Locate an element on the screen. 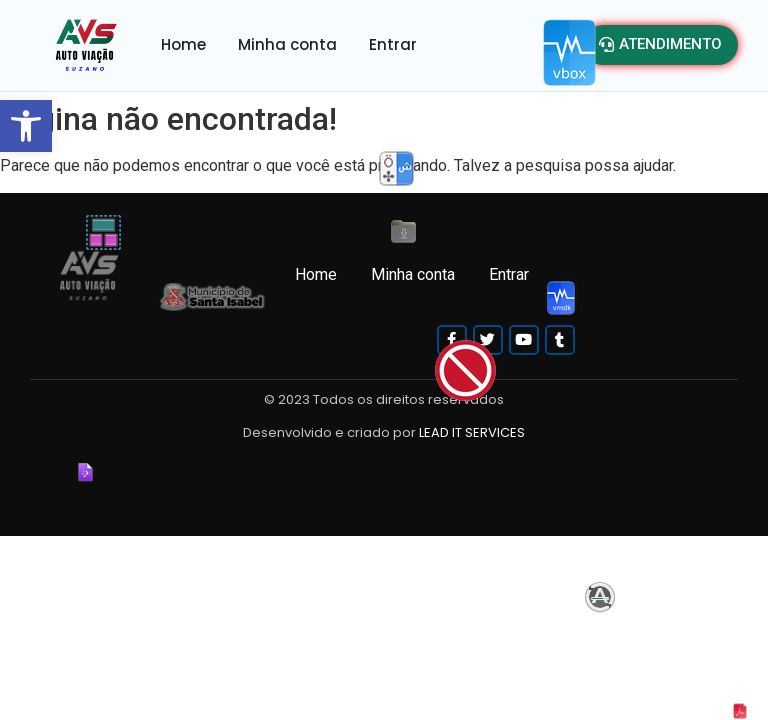 This screenshot has height=720, width=768. select all items in the current view is located at coordinates (103, 232).